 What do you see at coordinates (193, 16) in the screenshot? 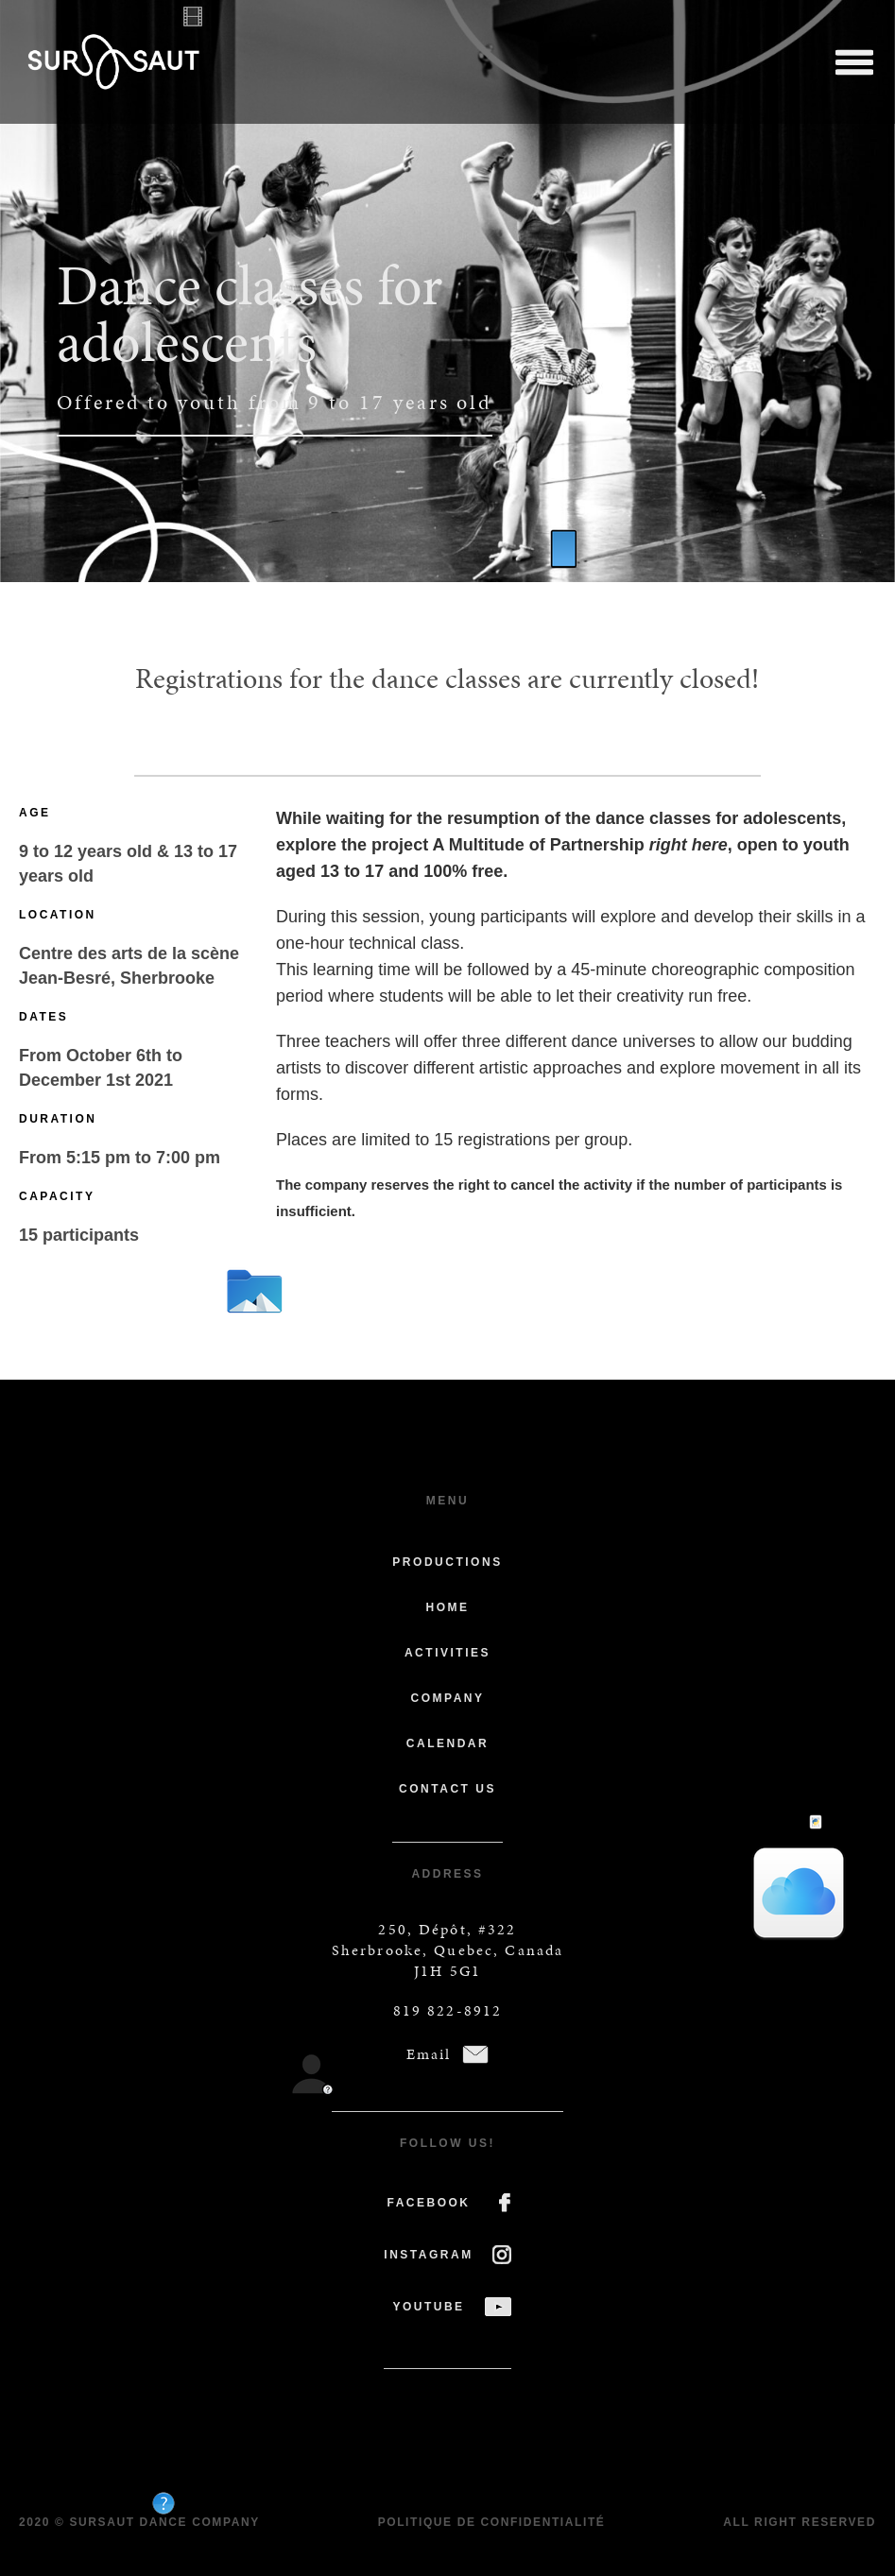
I see `access your movie library` at bounding box center [193, 16].